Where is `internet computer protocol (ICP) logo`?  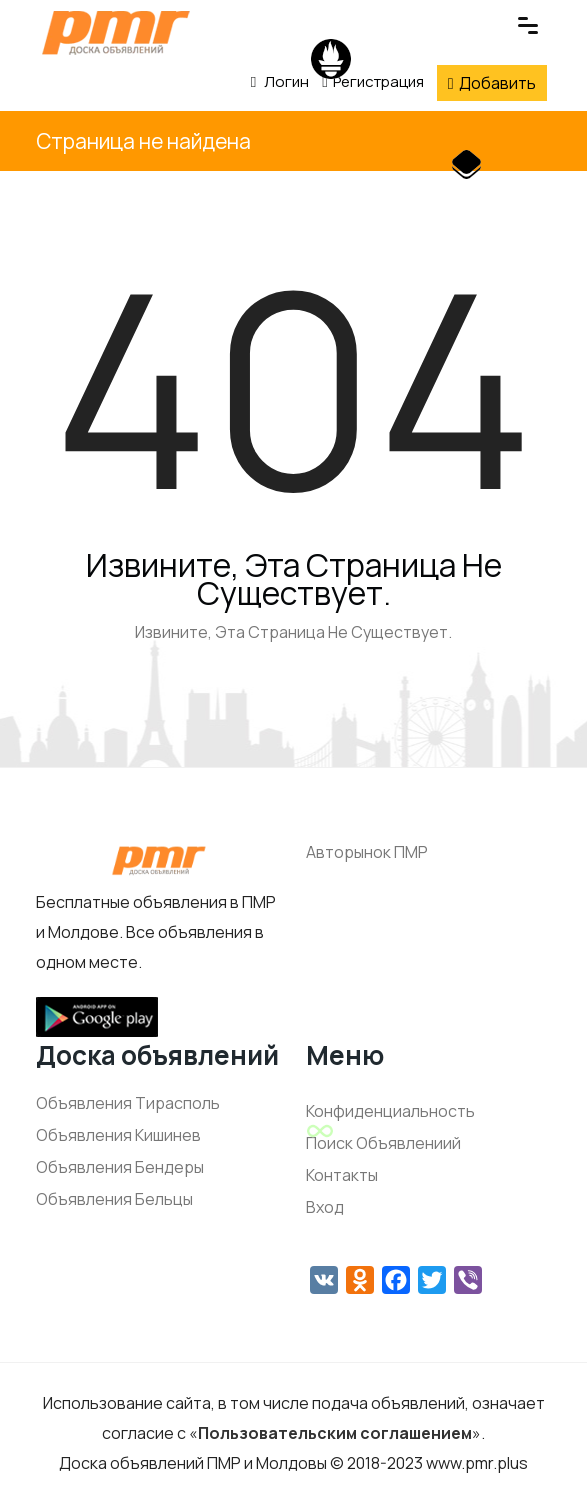
internet computer protocol (ICP) logo is located at coordinates (320, 1131).